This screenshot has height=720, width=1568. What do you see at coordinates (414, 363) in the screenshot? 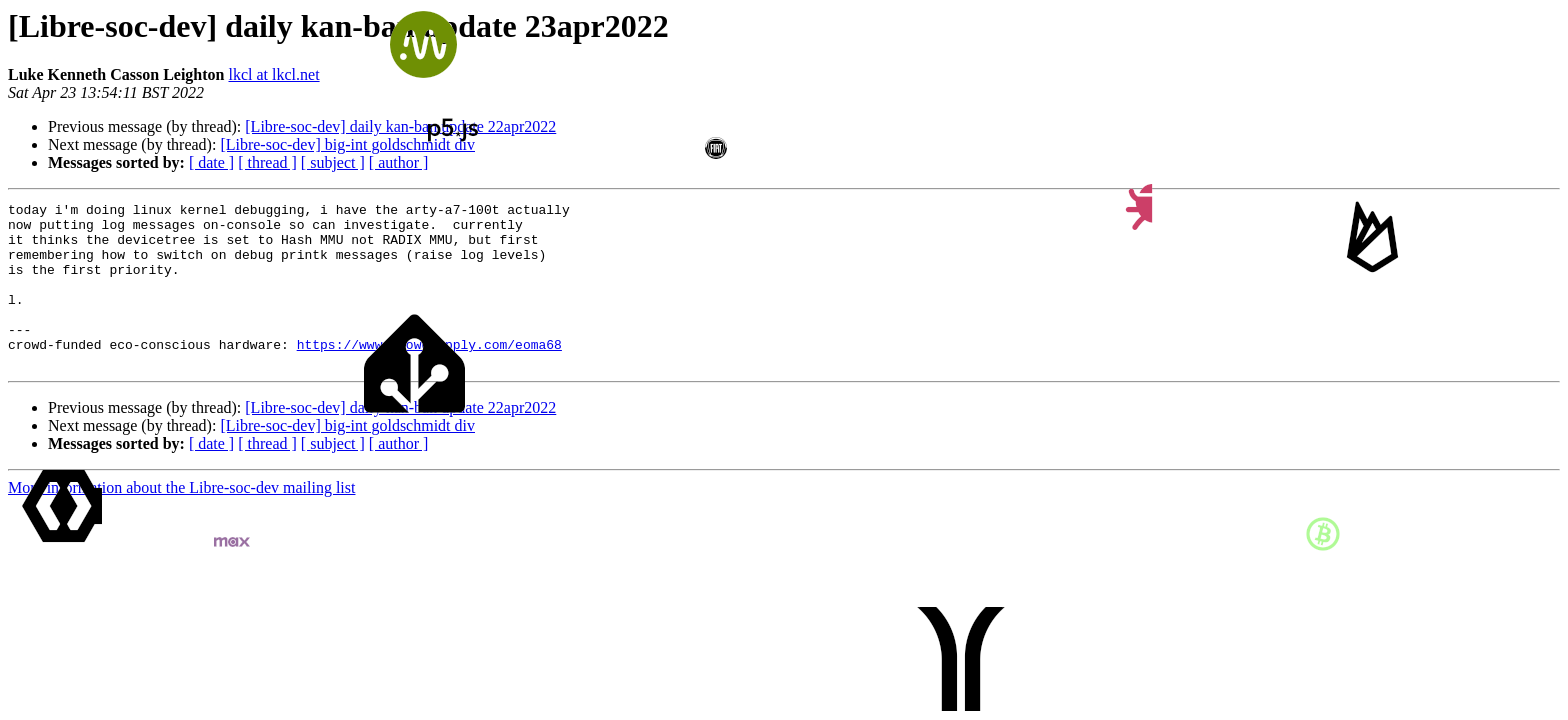
I see `open Home Assistant app` at bounding box center [414, 363].